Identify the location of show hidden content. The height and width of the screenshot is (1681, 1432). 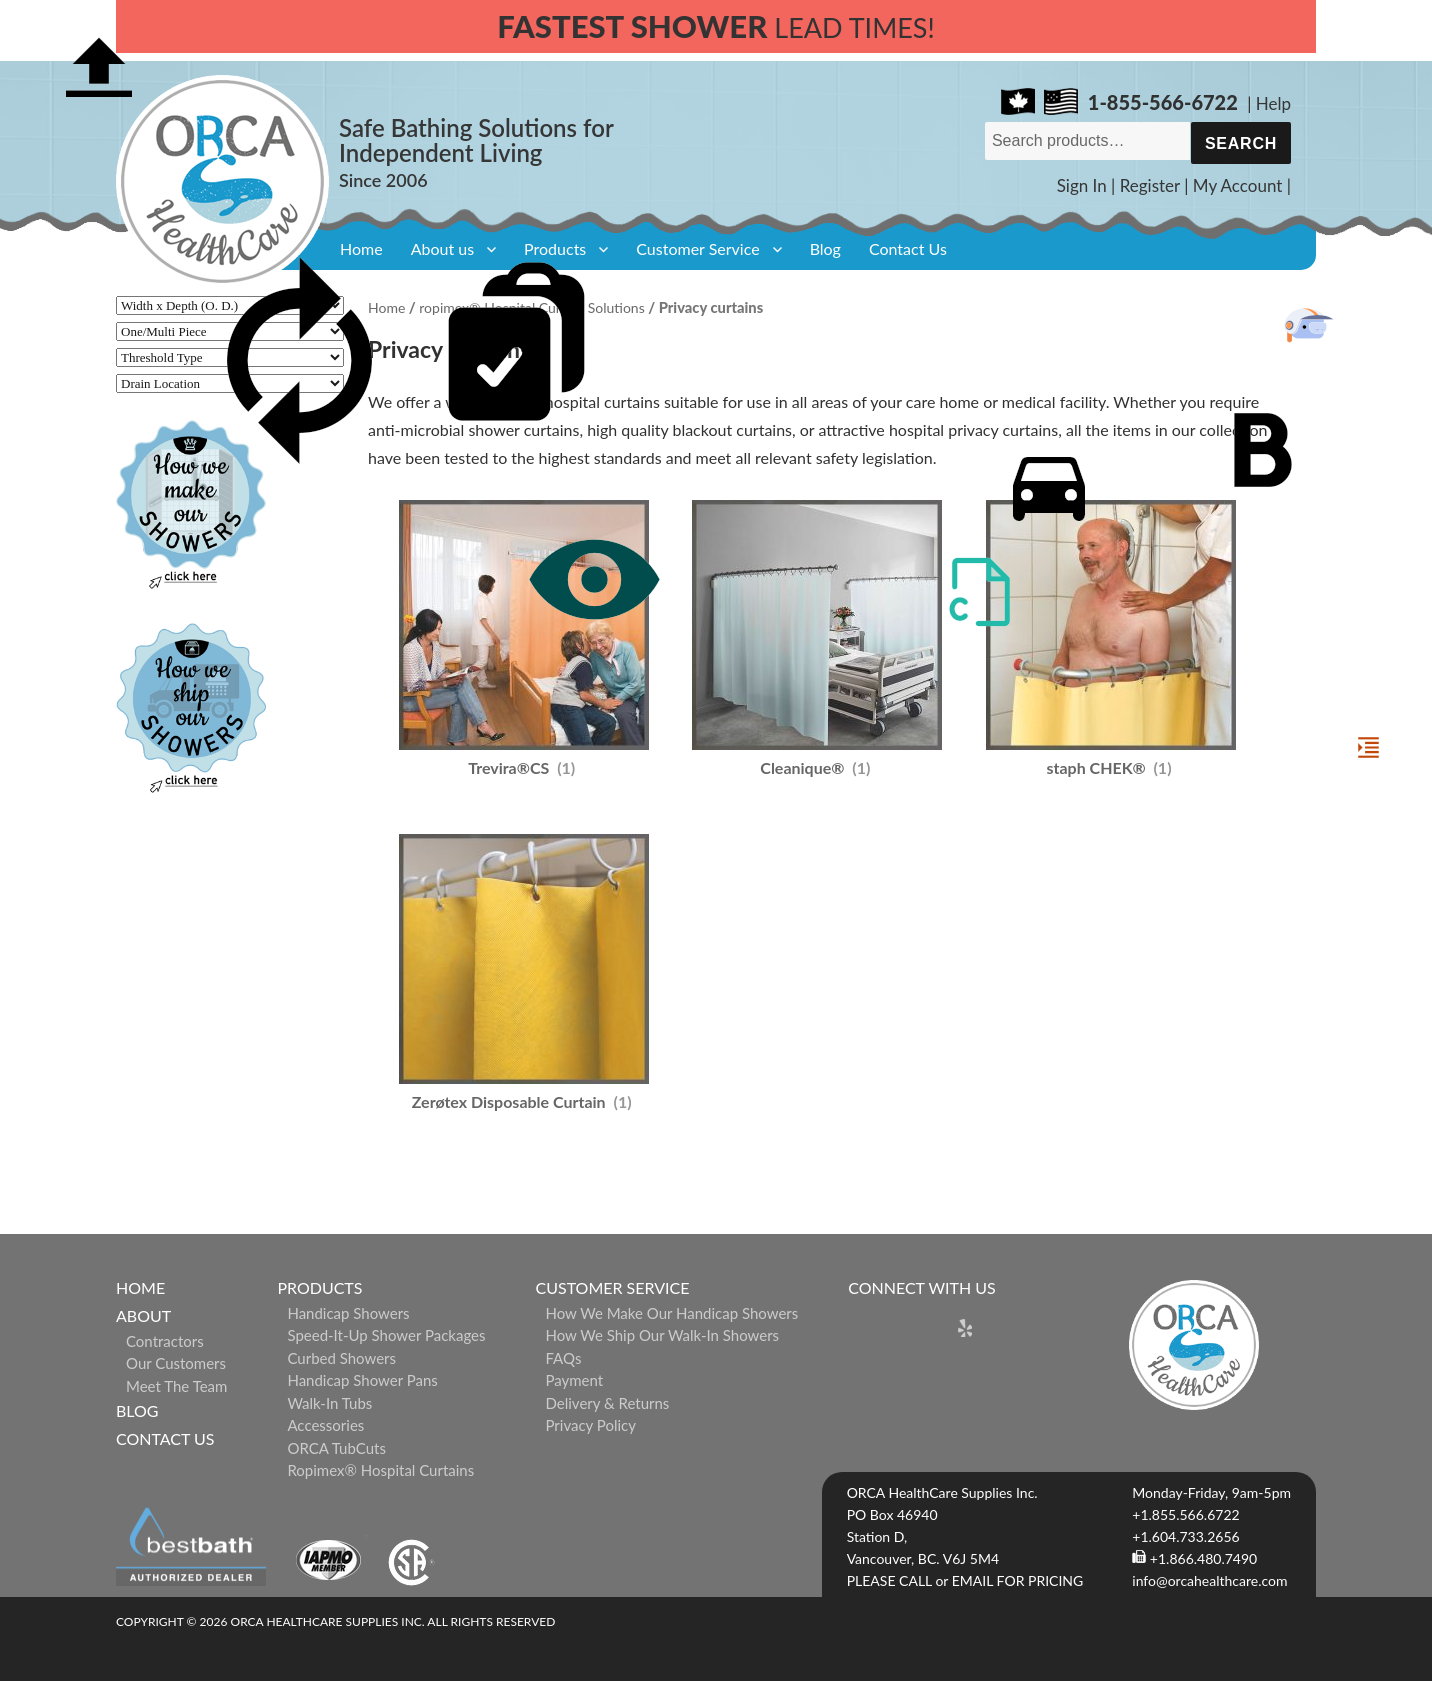
(594, 579).